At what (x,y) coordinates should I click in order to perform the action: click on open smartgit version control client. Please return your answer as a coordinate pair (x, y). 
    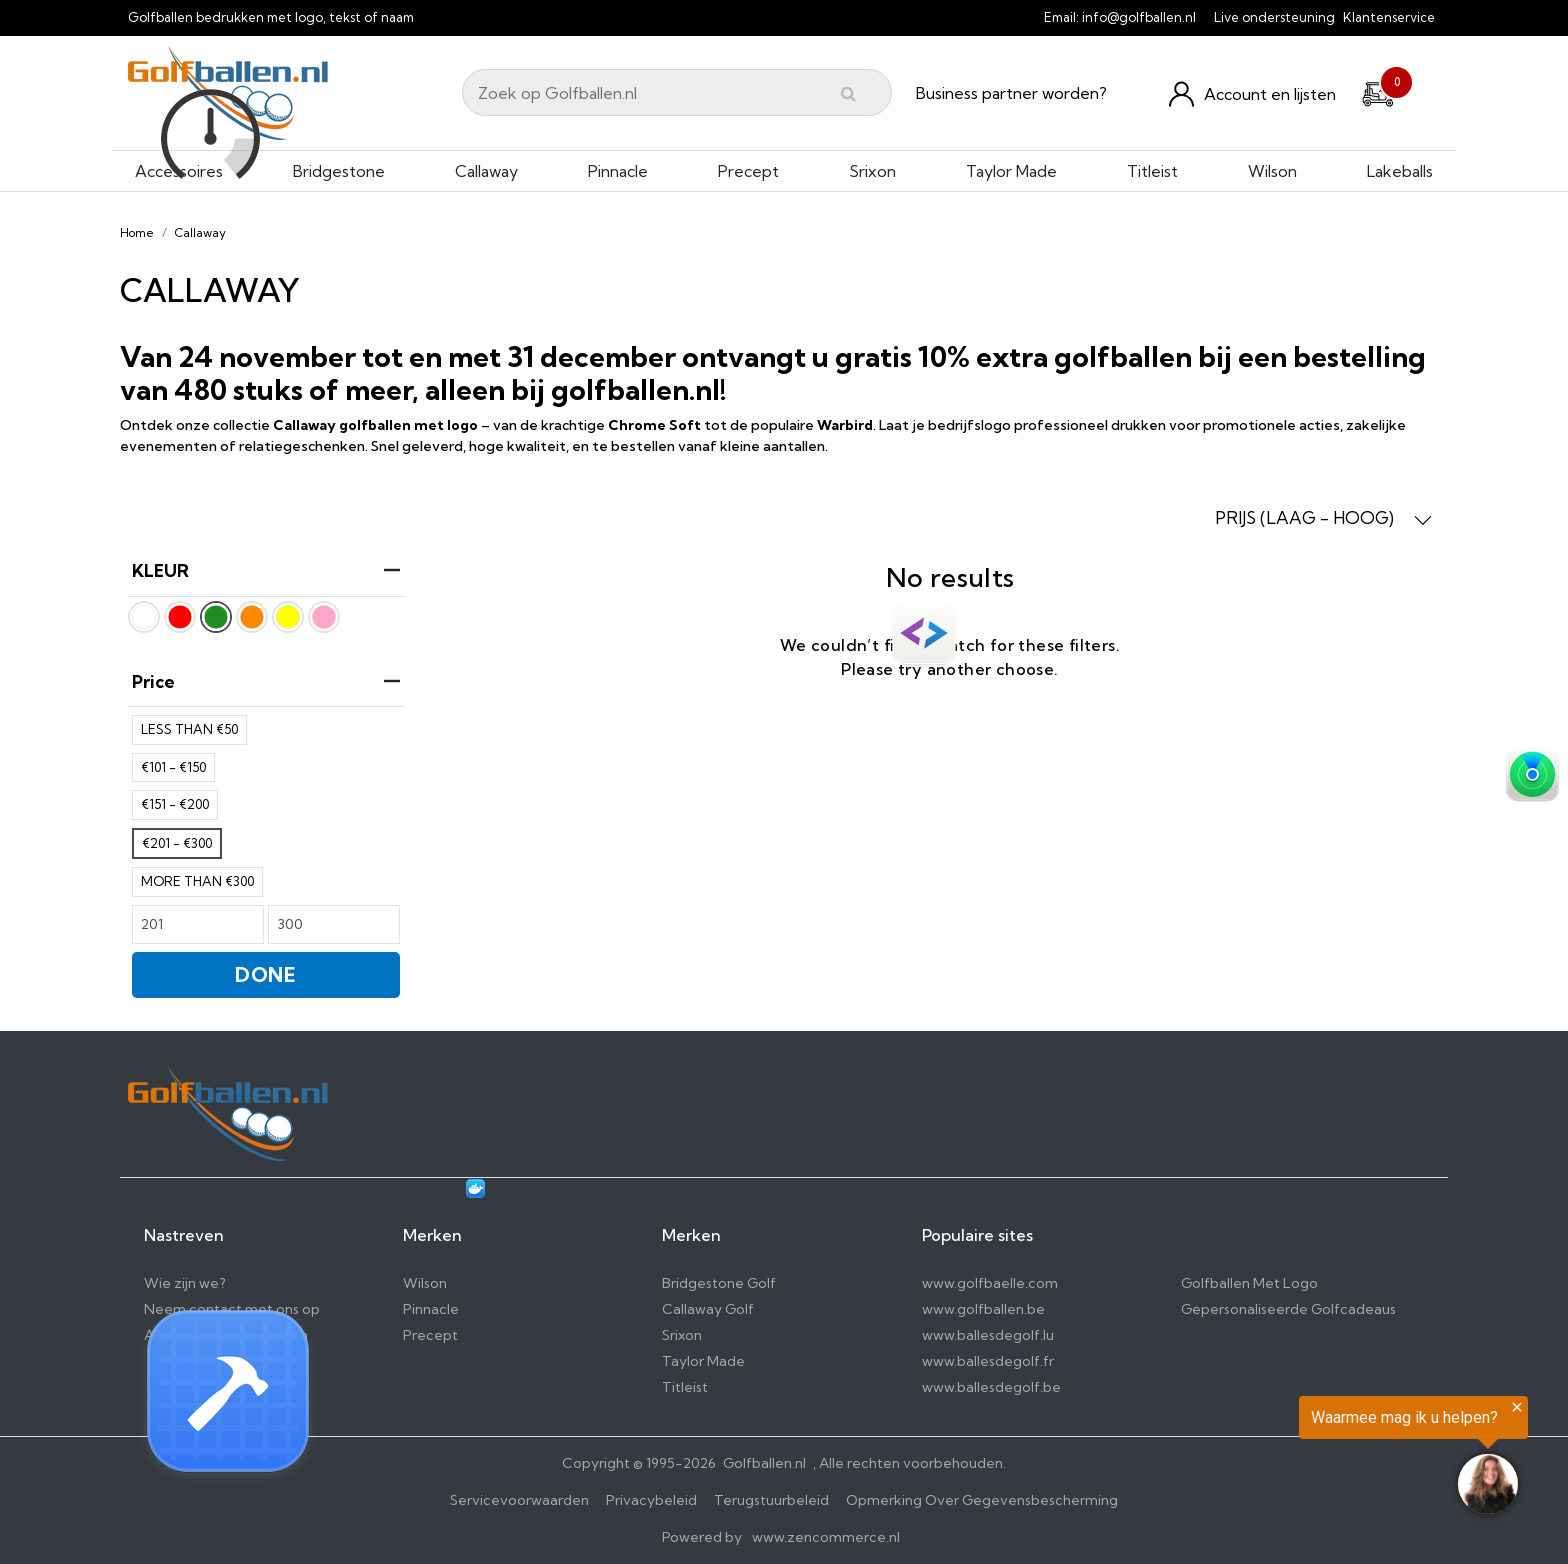
    Looking at the image, I should click on (924, 633).